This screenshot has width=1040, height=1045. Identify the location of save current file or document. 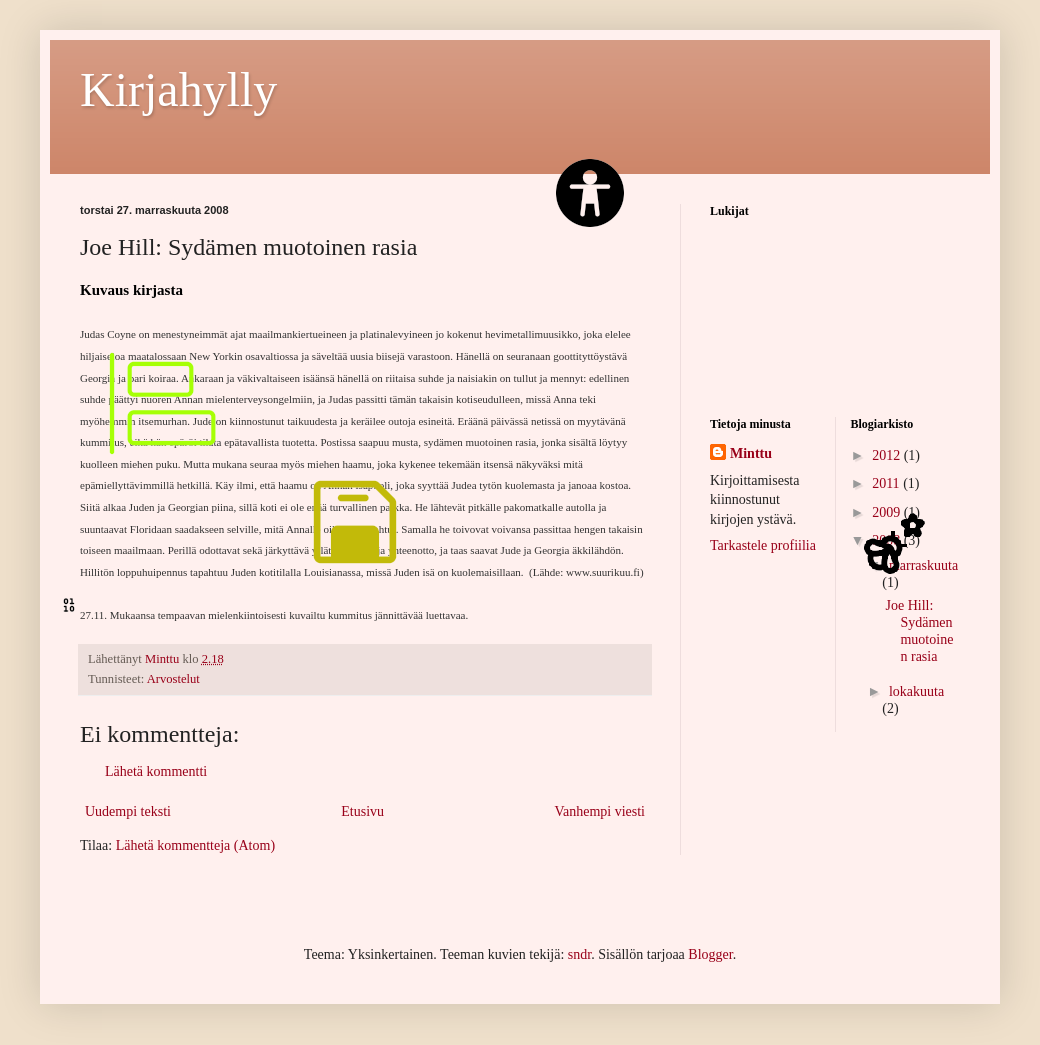
(355, 522).